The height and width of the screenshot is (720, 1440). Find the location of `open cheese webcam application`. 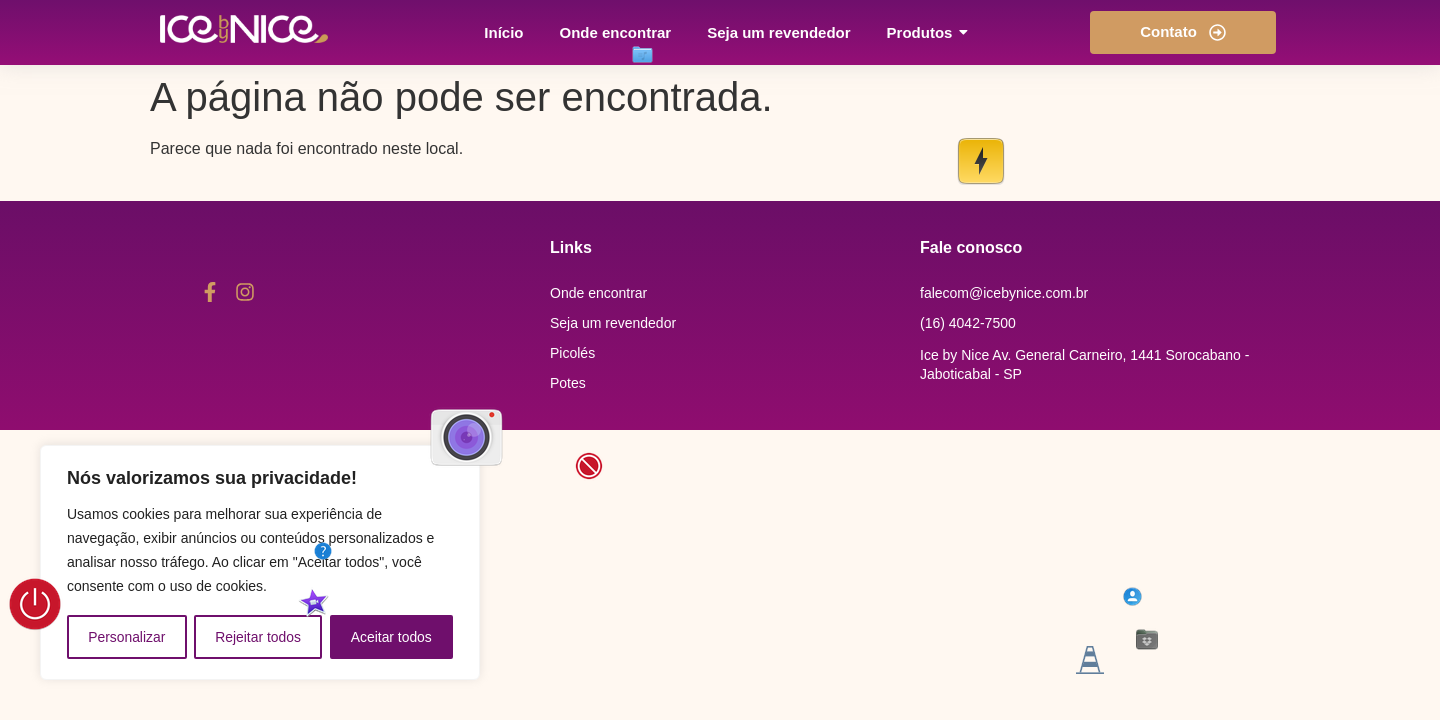

open cheese webcam application is located at coordinates (466, 437).